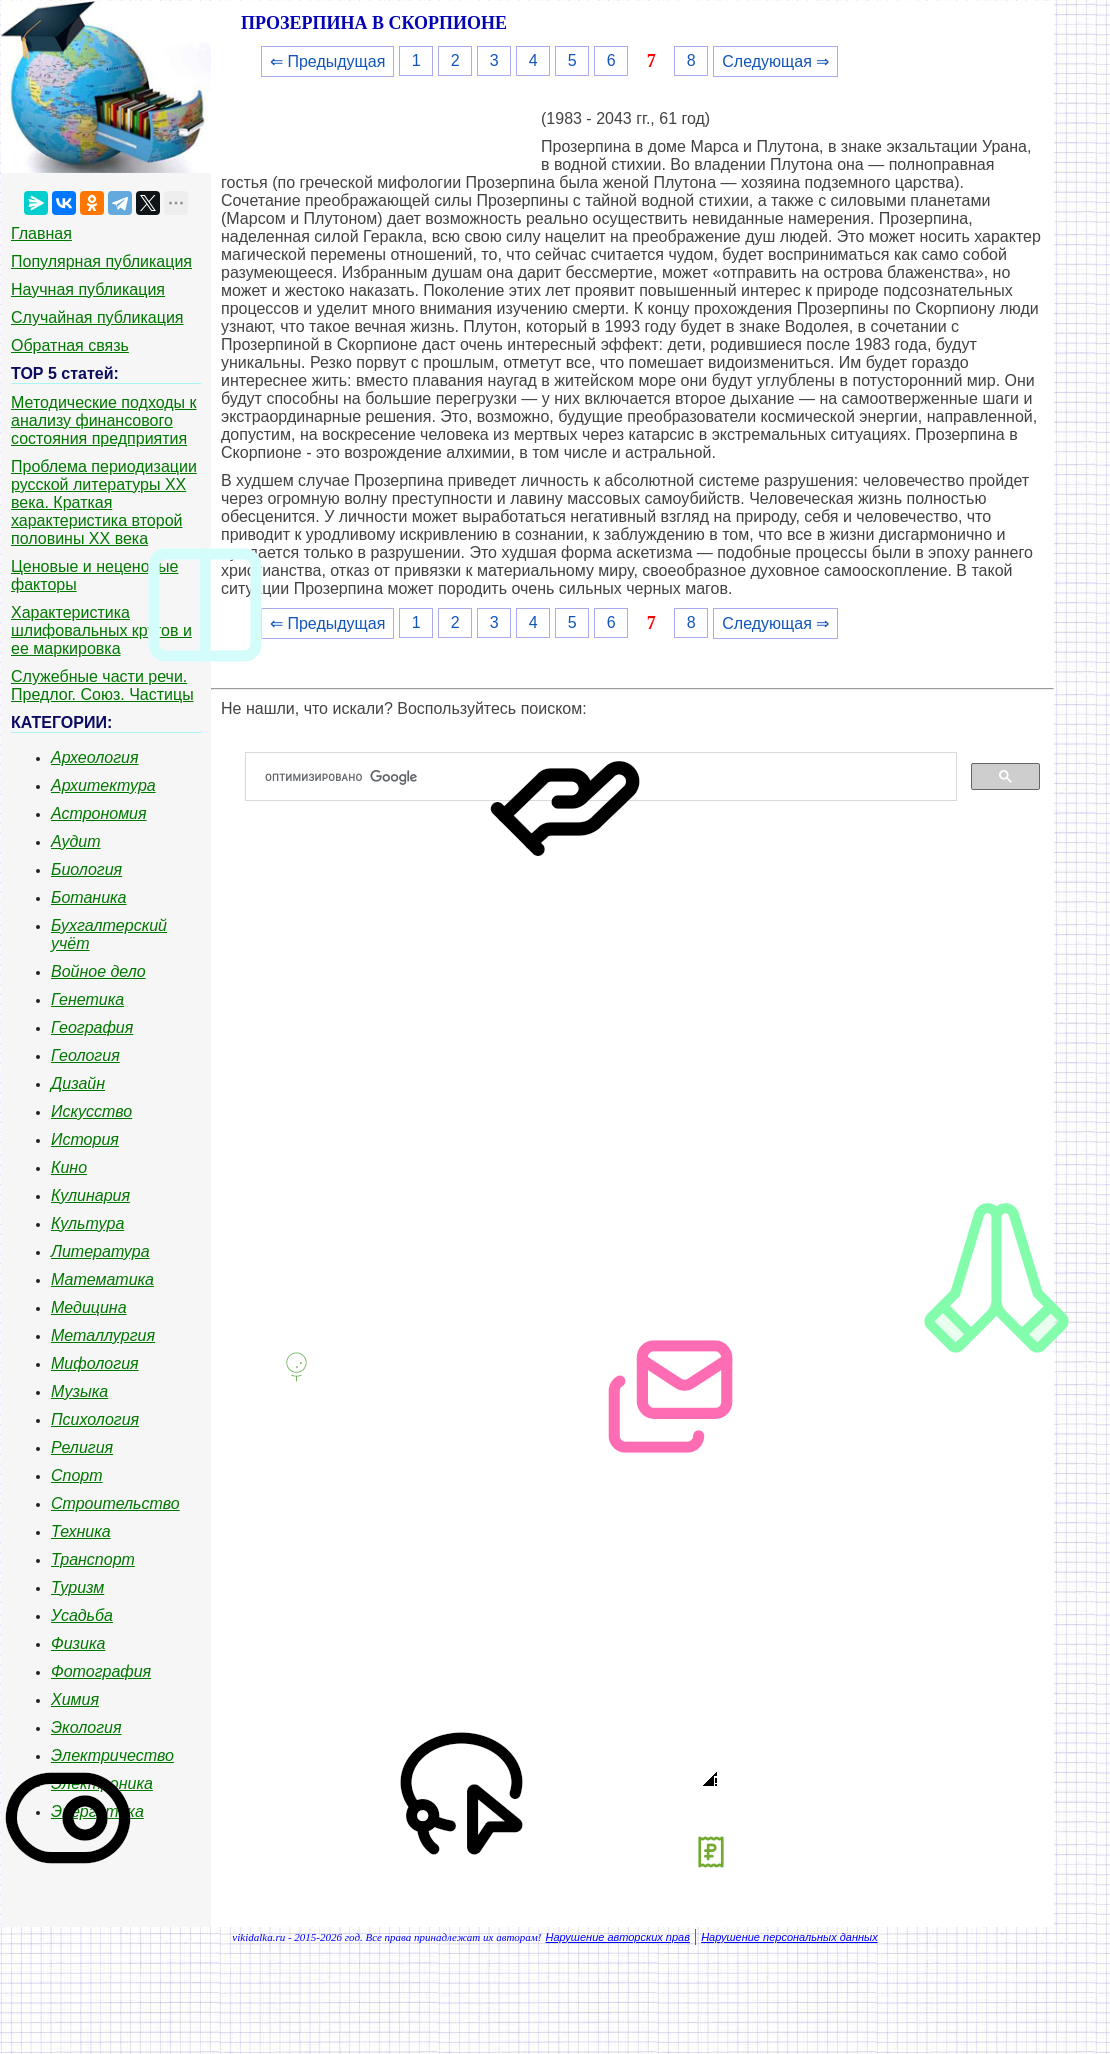  Describe the element at coordinates (670, 1396) in the screenshot. I see `view all emails in inbox` at that location.